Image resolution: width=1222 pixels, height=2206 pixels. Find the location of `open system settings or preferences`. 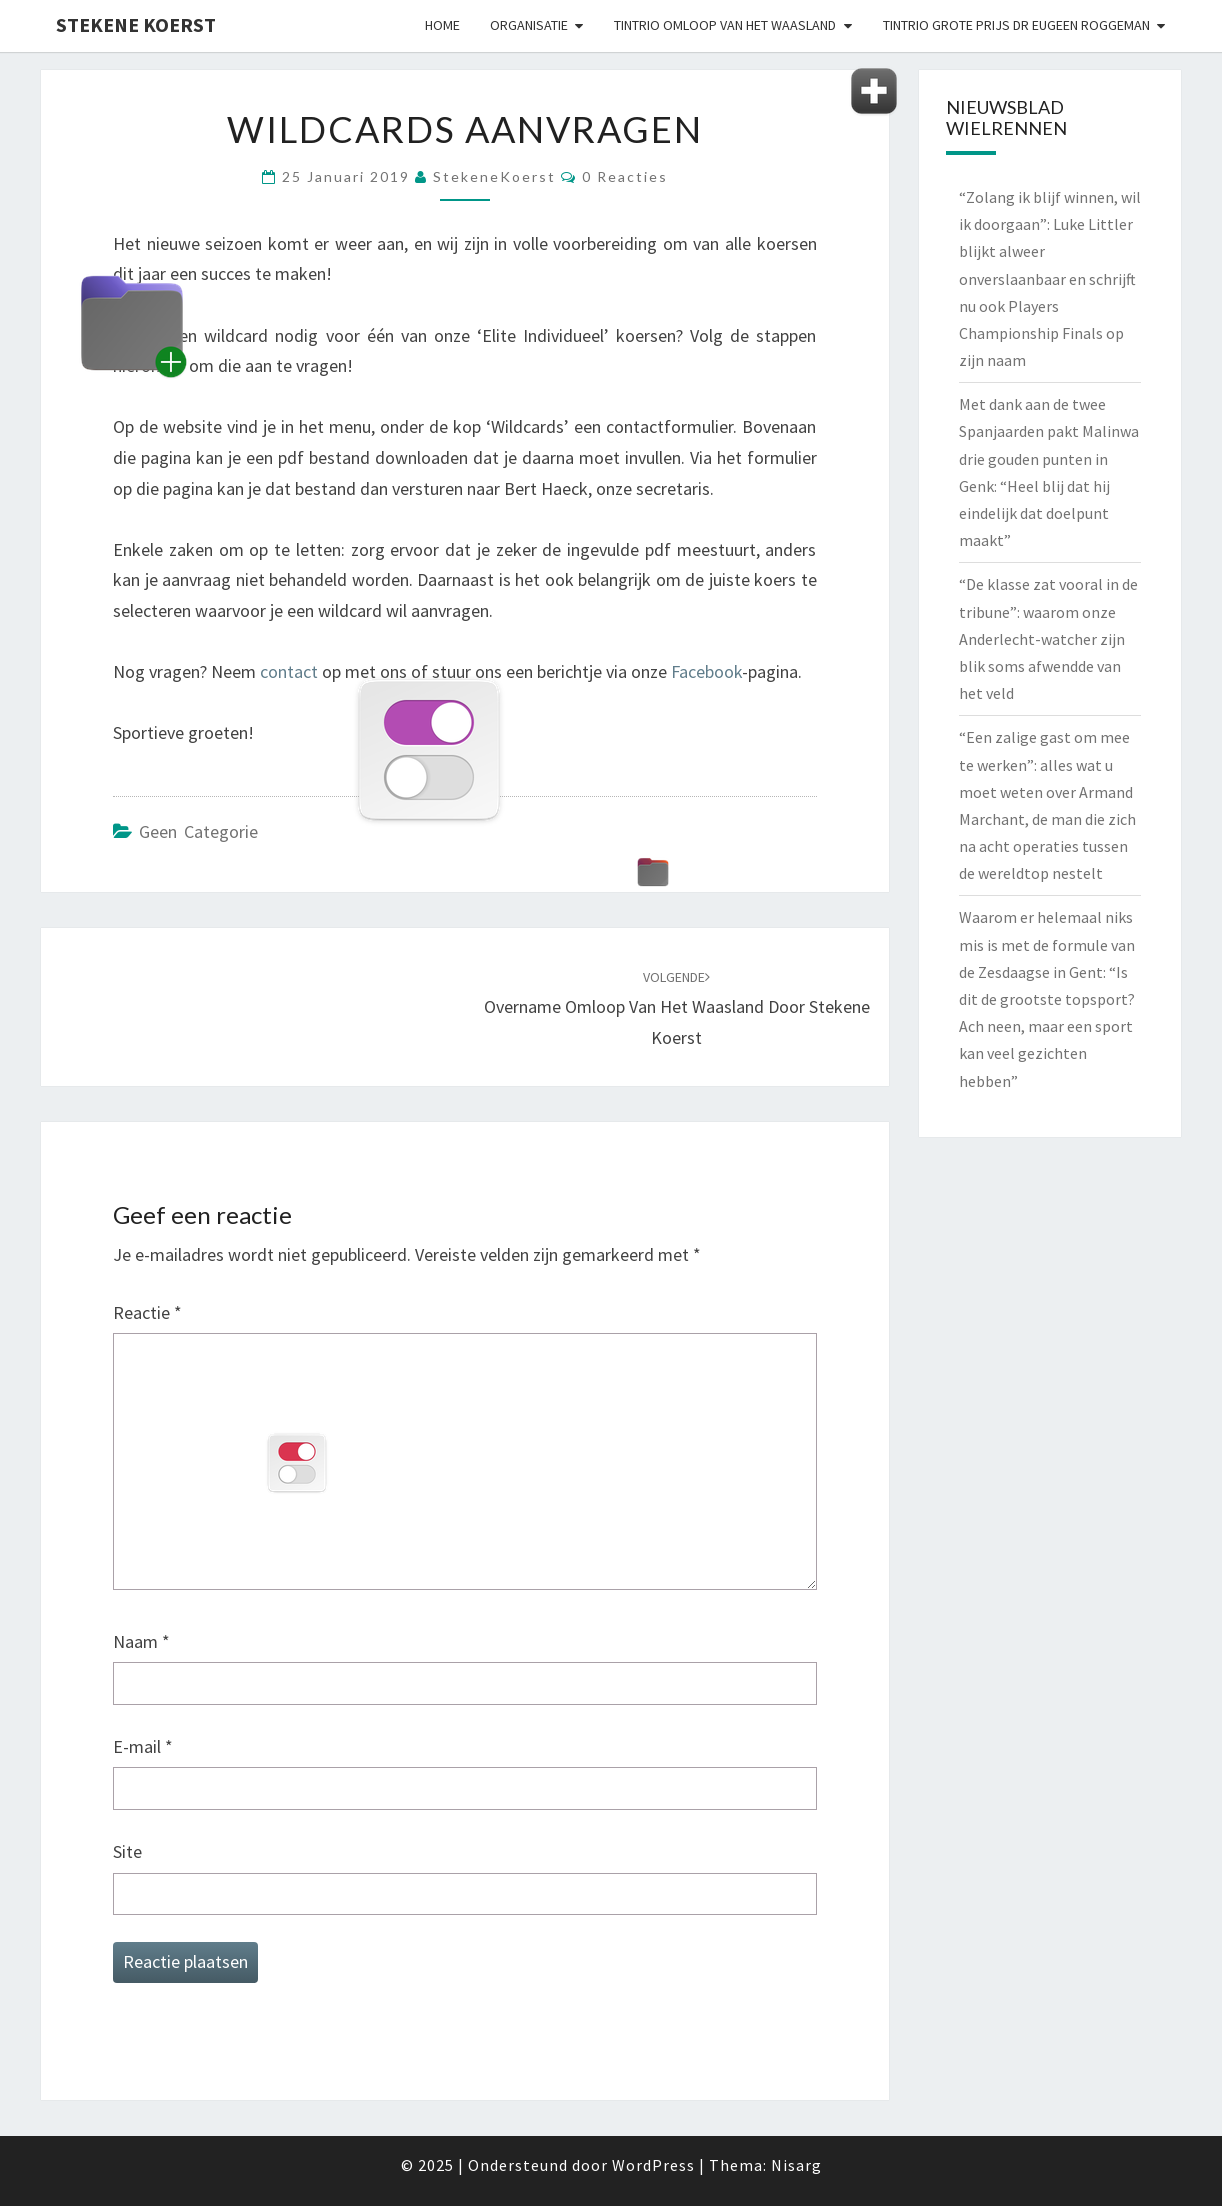

open system settings or preferences is located at coordinates (429, 750).